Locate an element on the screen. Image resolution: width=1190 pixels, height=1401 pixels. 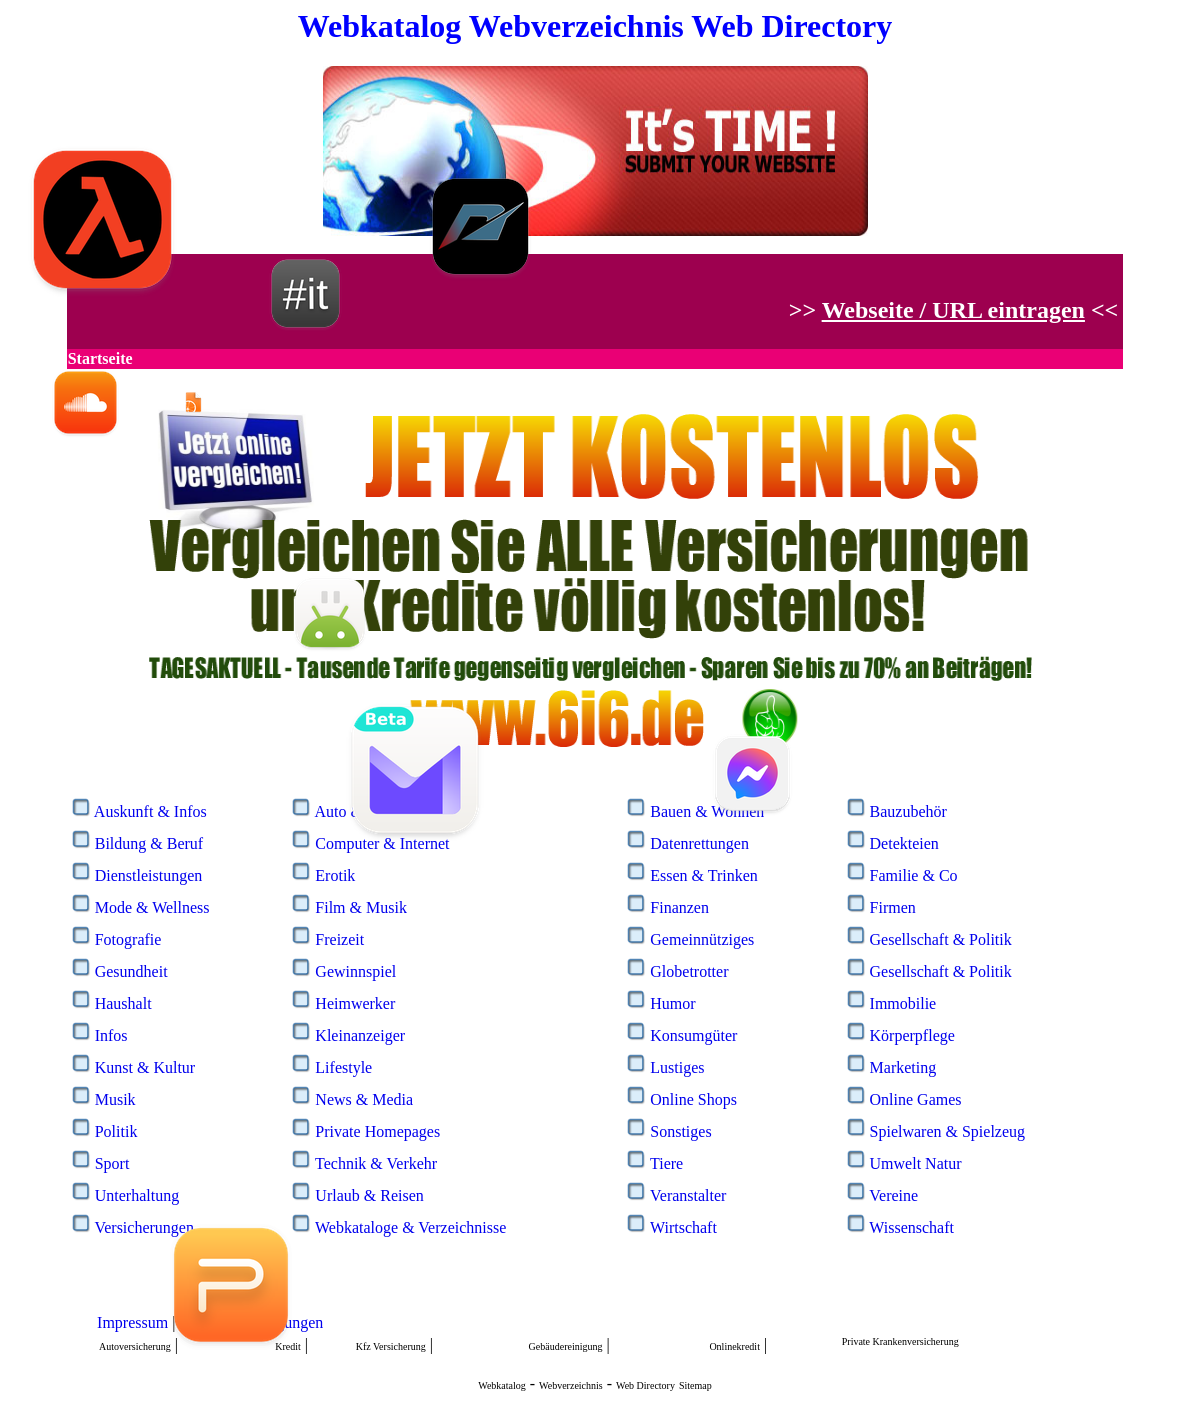
open Facebook Messenger is located at coordinates (752, 773).